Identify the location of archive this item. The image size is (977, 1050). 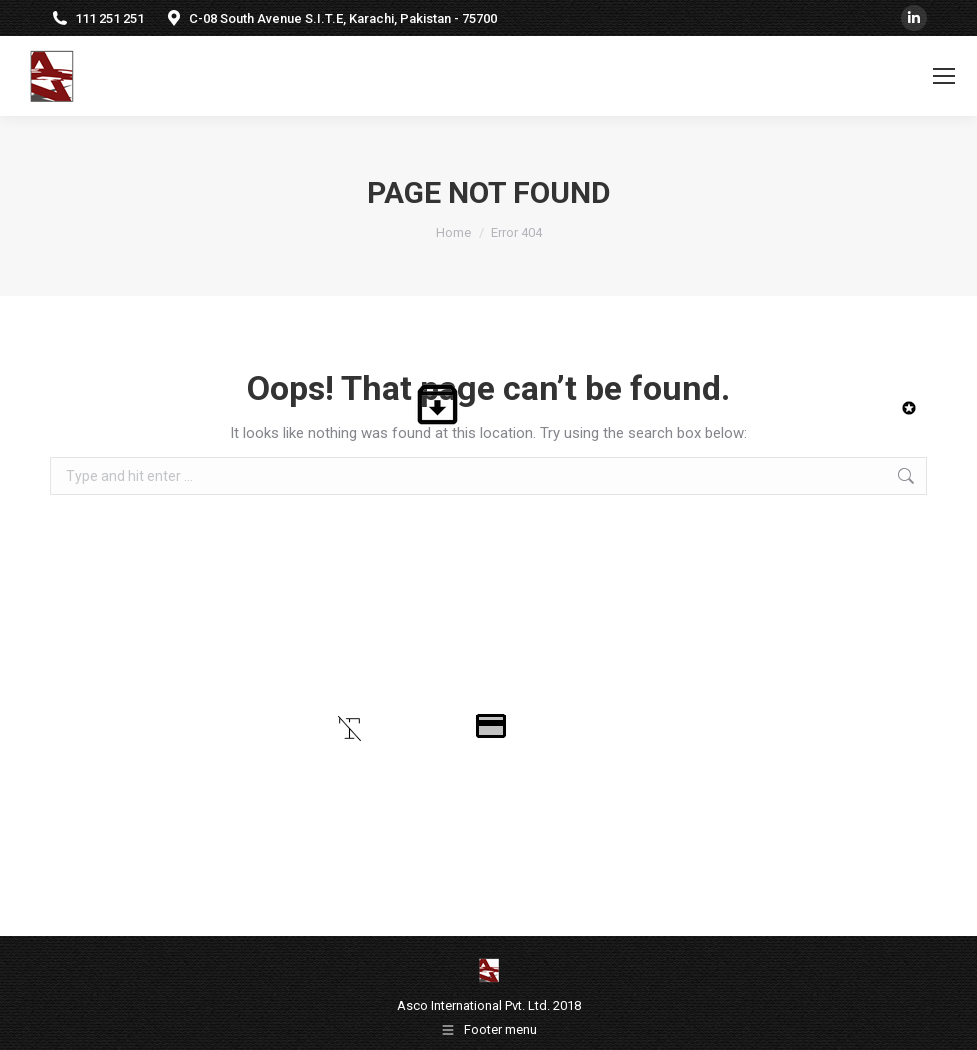
(437, 404).